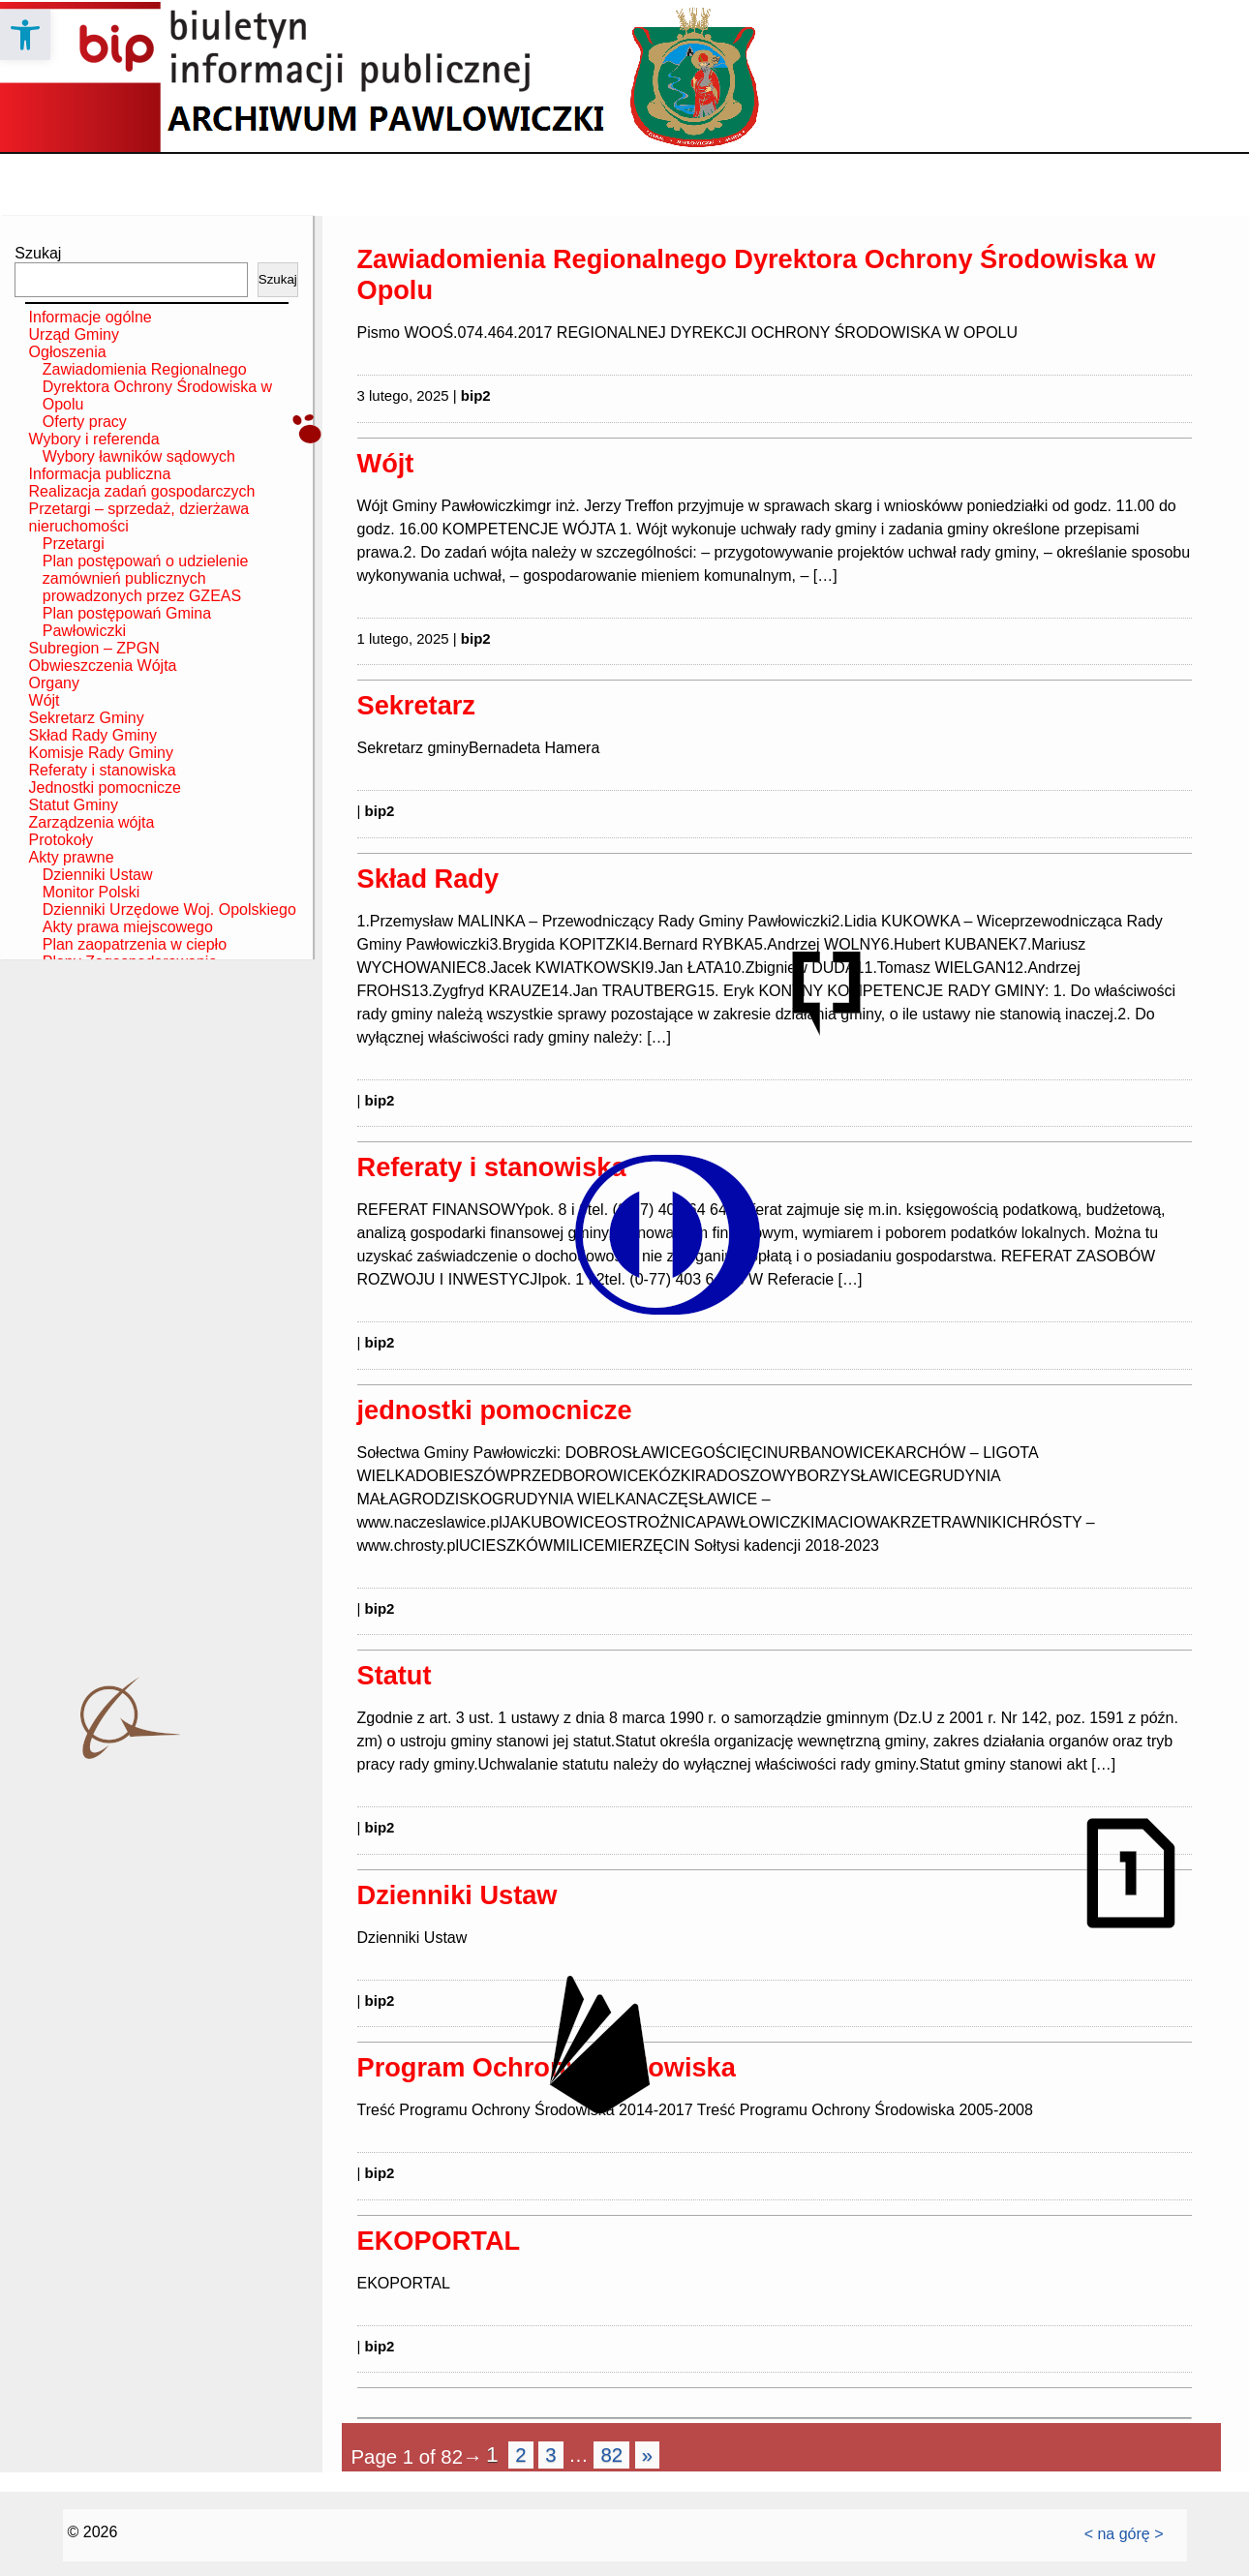  I want to click on open Logseq knowledge management app, so click(307, 429).